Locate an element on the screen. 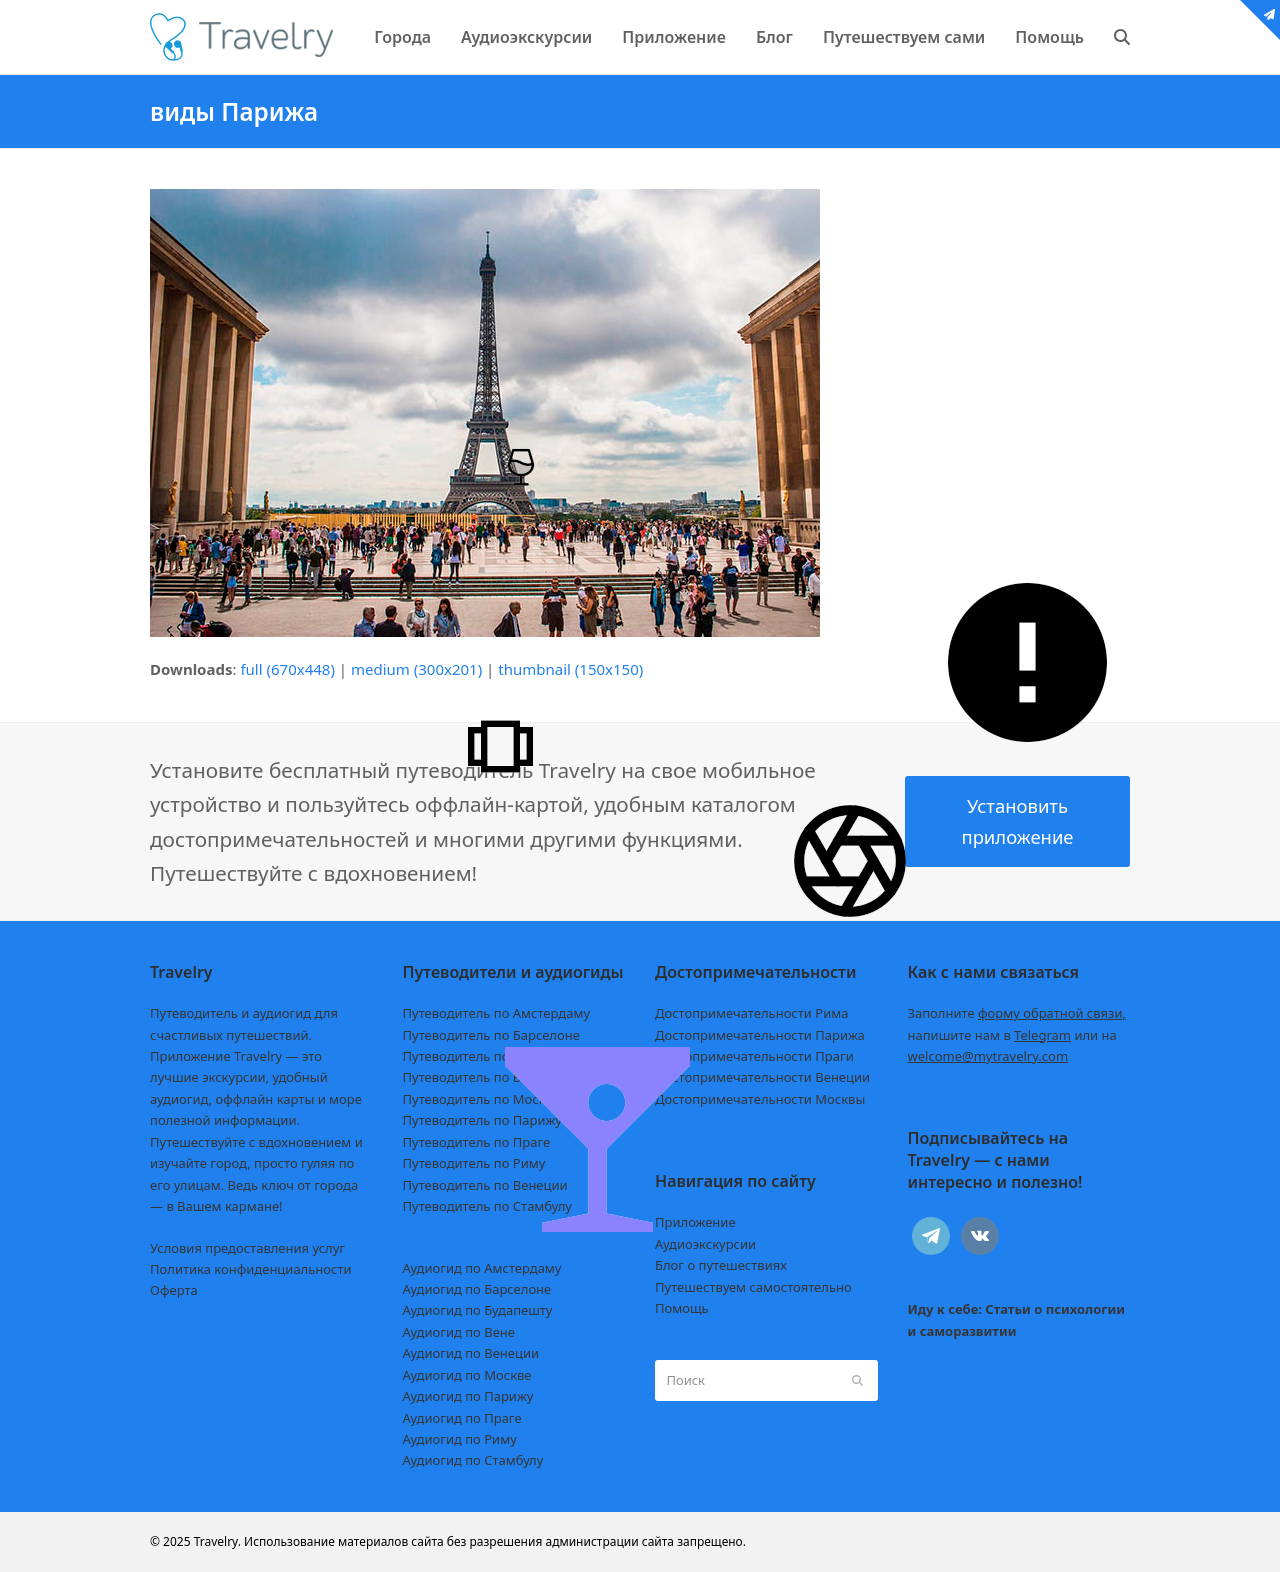 The height and width of the screenshot is (1572, 1280). view drink menu or beverage options is located at coordinates (597, 1139).